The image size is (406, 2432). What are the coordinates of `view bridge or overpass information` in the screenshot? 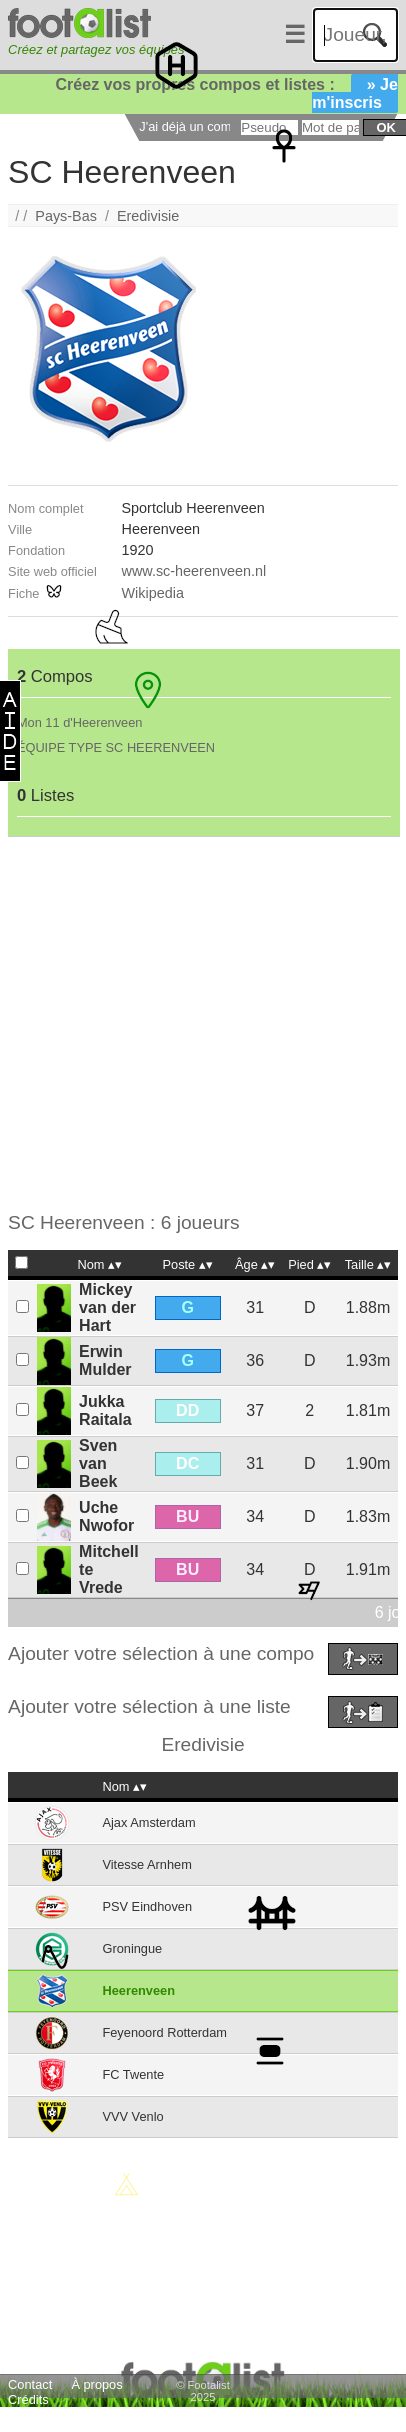 It's located at (272, 1913).